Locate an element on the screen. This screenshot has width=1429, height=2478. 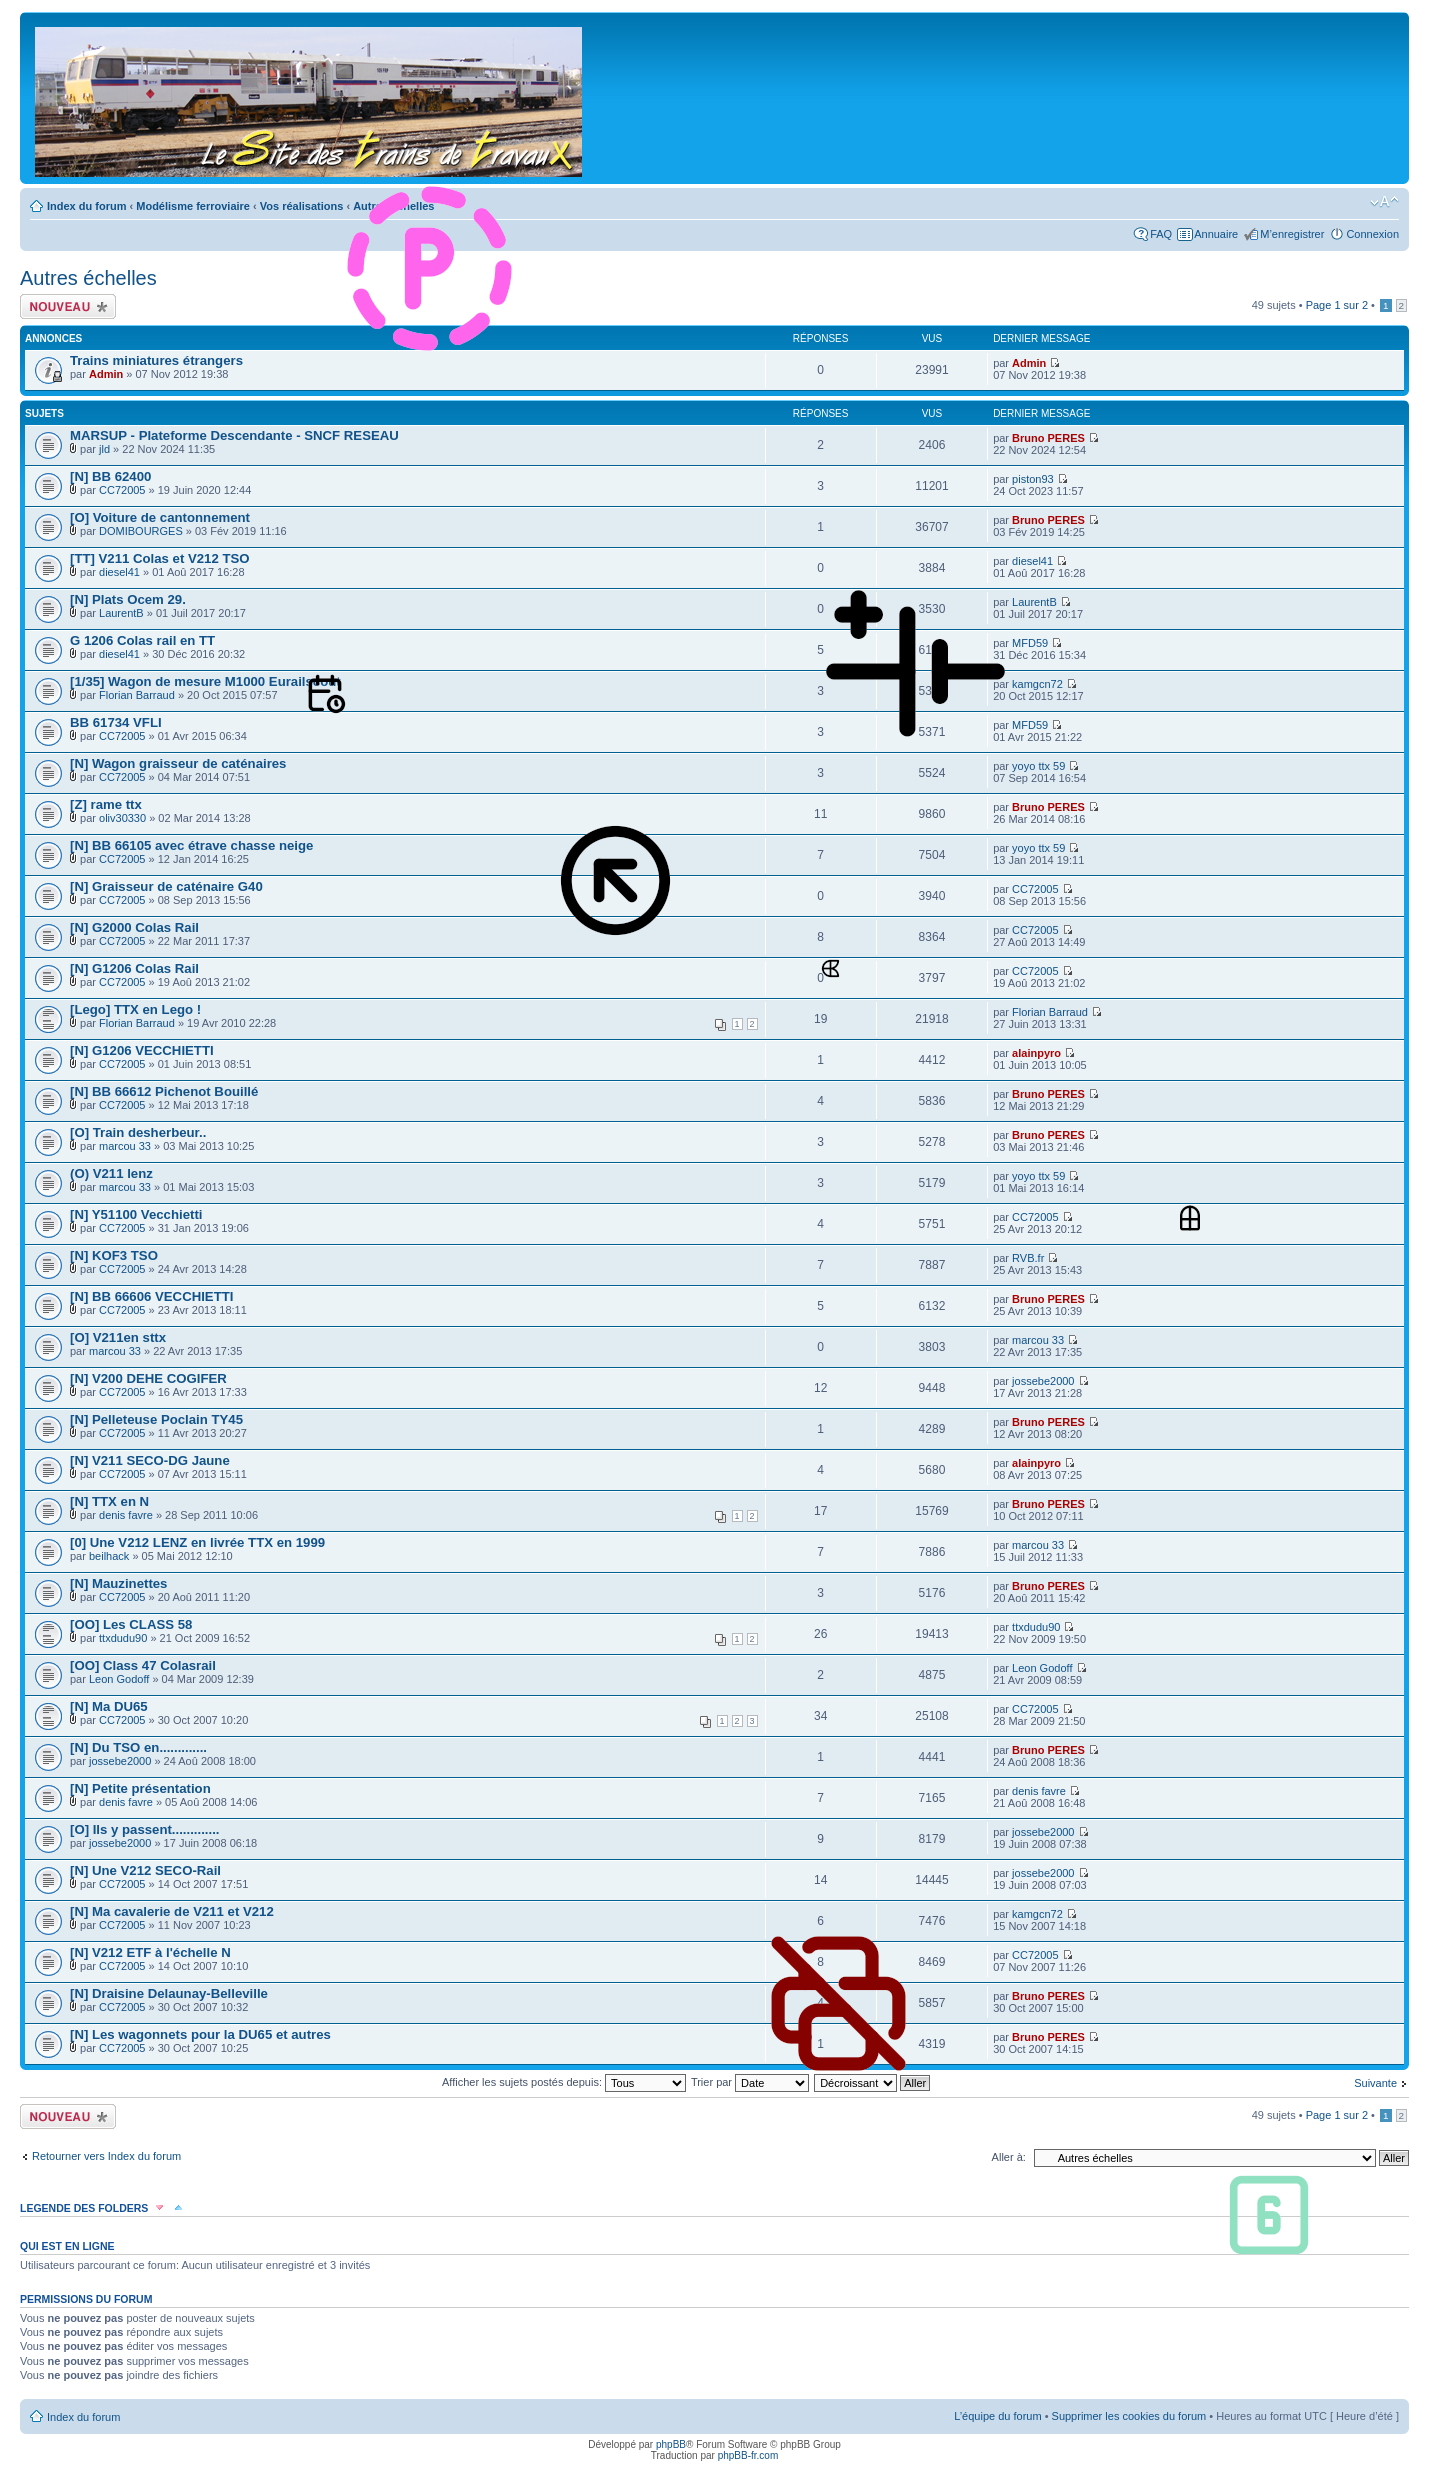
indicates parking location or zone is located at coordinates (429, 268).